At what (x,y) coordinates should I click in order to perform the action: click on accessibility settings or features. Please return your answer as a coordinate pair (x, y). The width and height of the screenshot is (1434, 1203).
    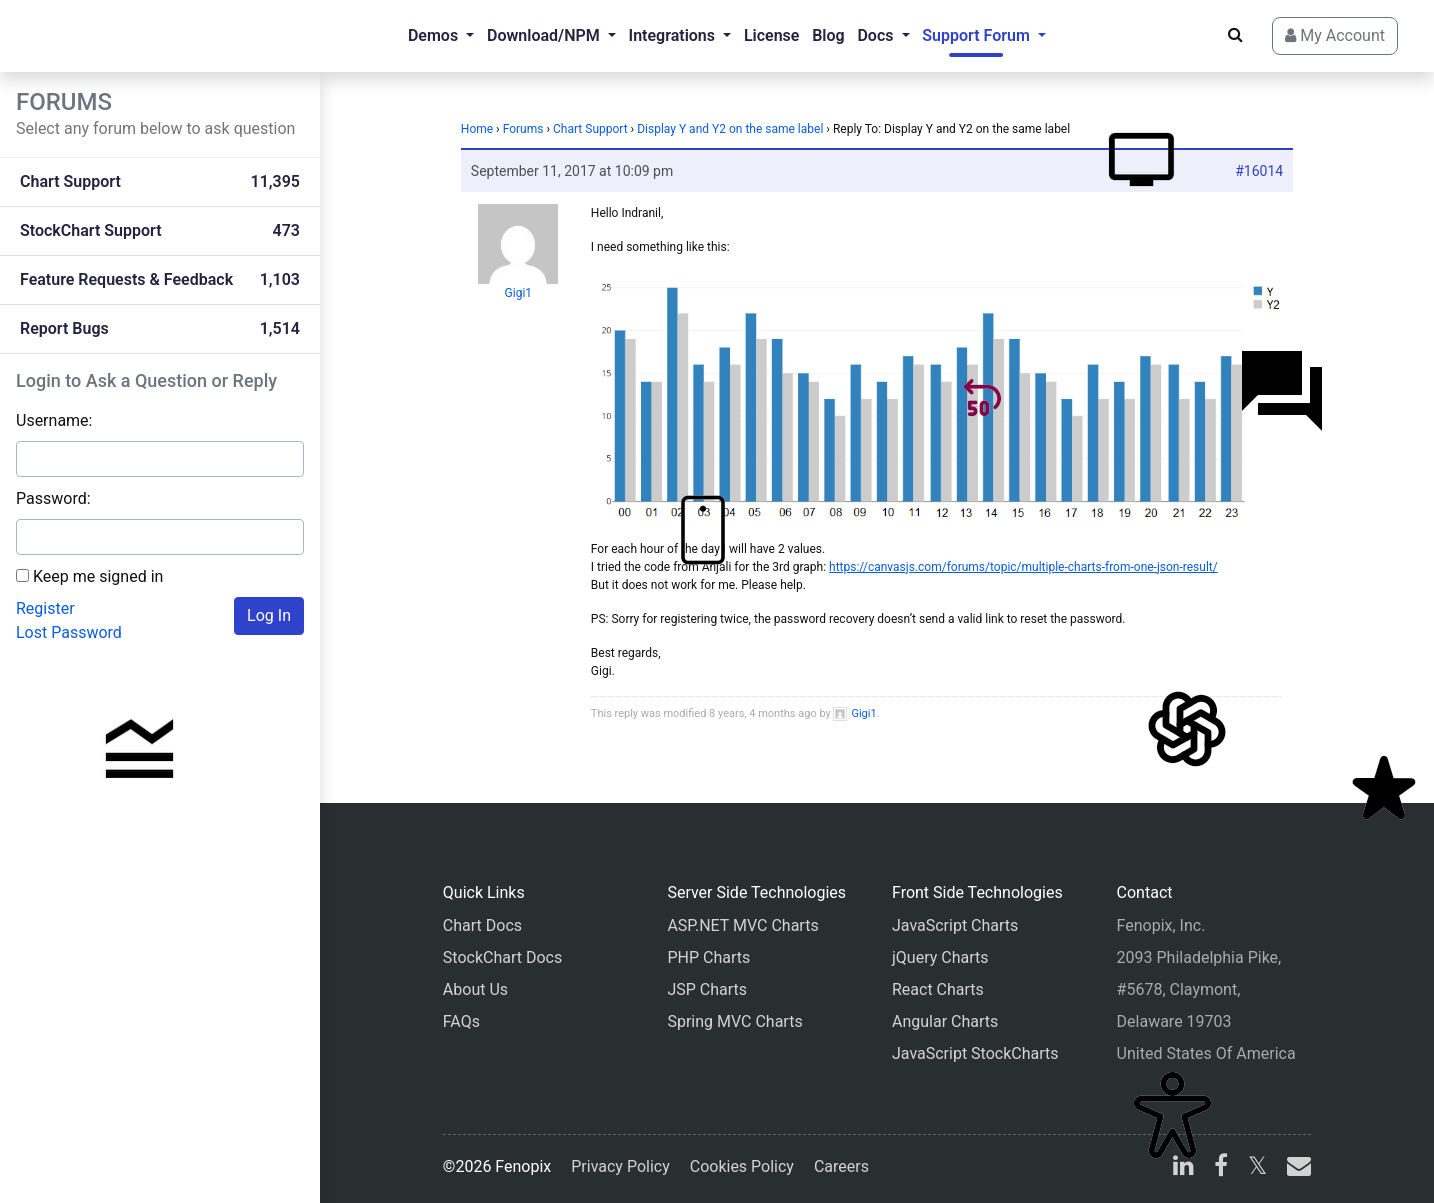
    Looking at the image, I should click on (1172, 1116).